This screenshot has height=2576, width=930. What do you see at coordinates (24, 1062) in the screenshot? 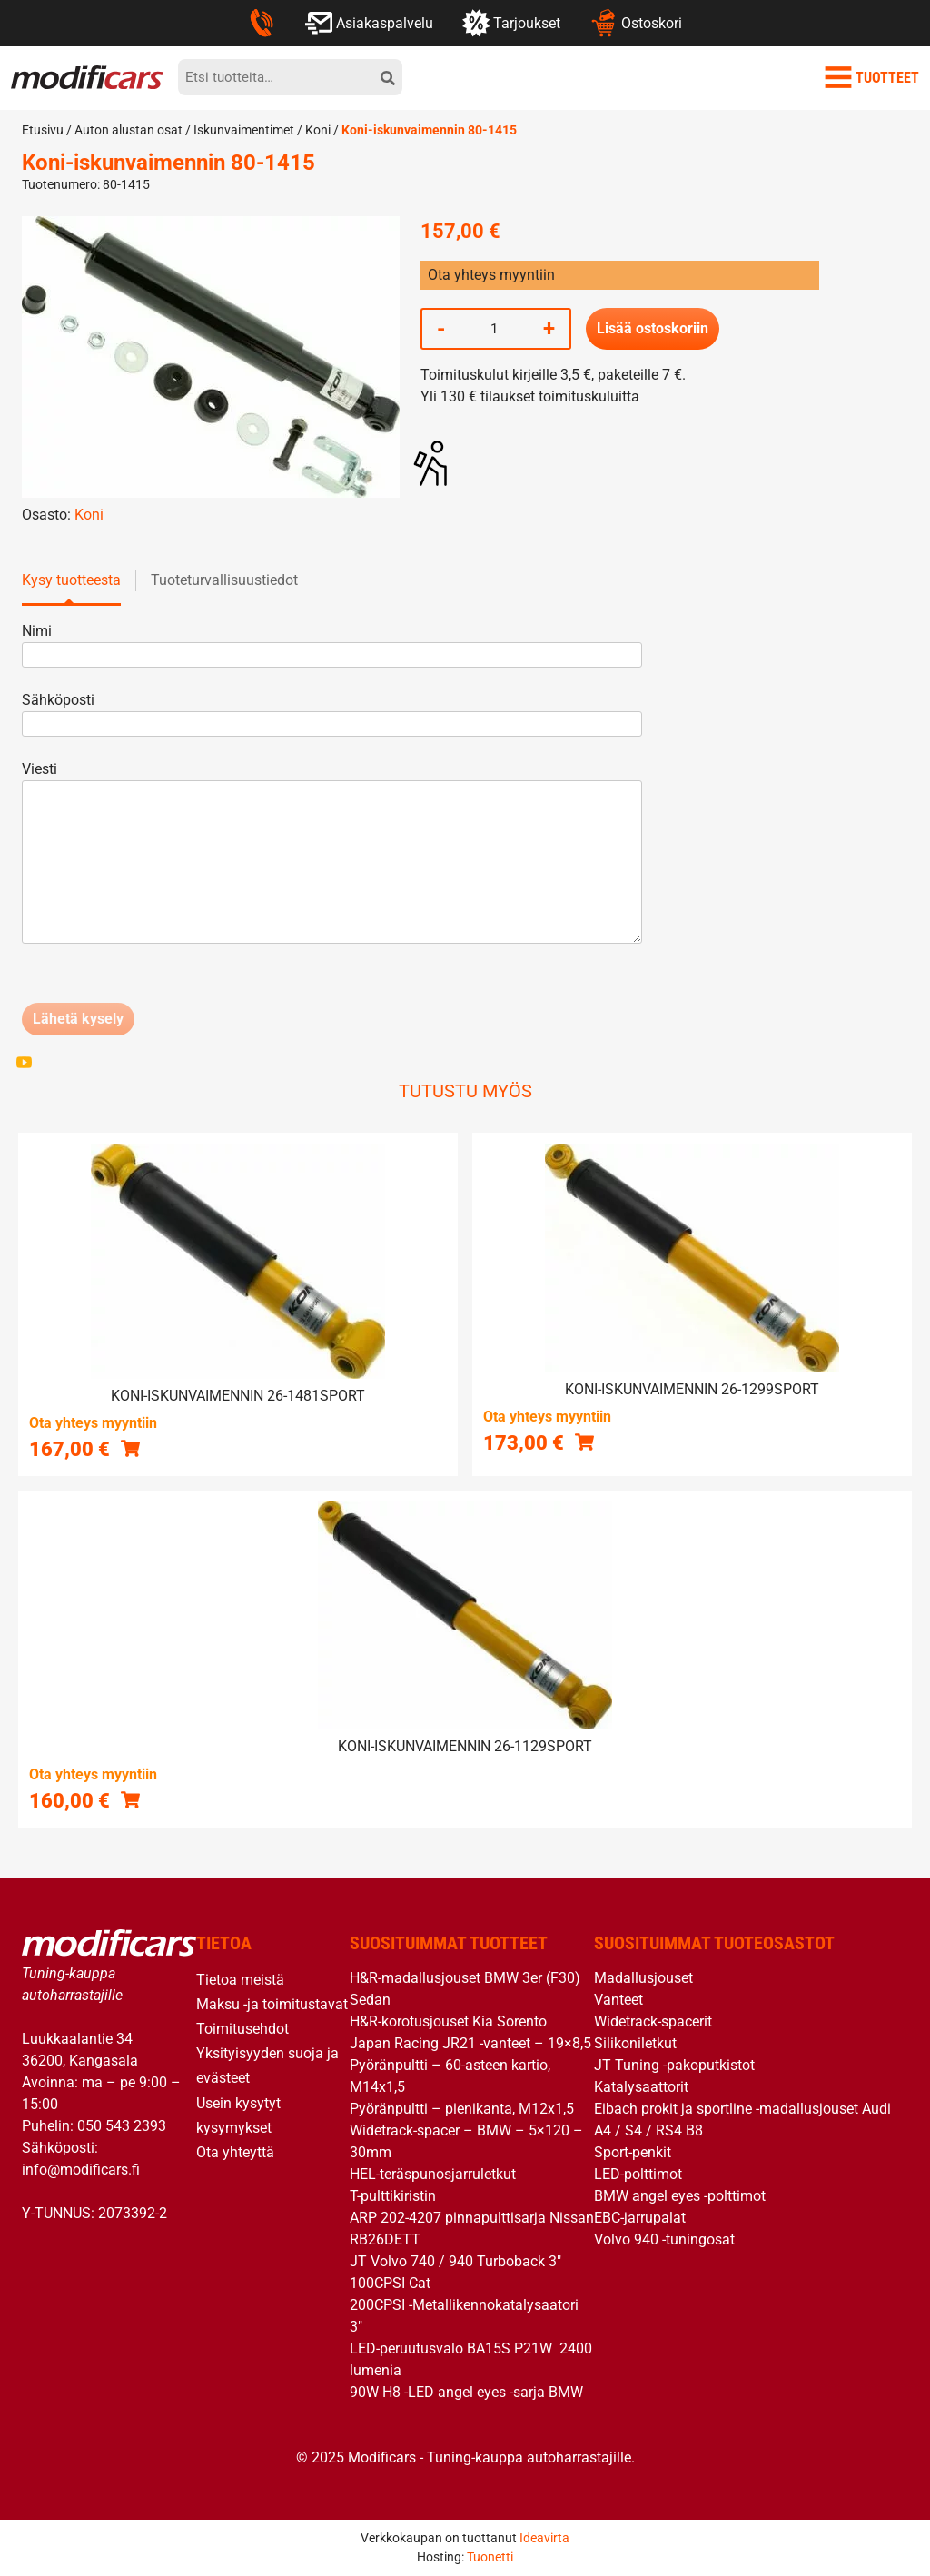
I see `open YouTube app` at bounding box center [24, 1062].